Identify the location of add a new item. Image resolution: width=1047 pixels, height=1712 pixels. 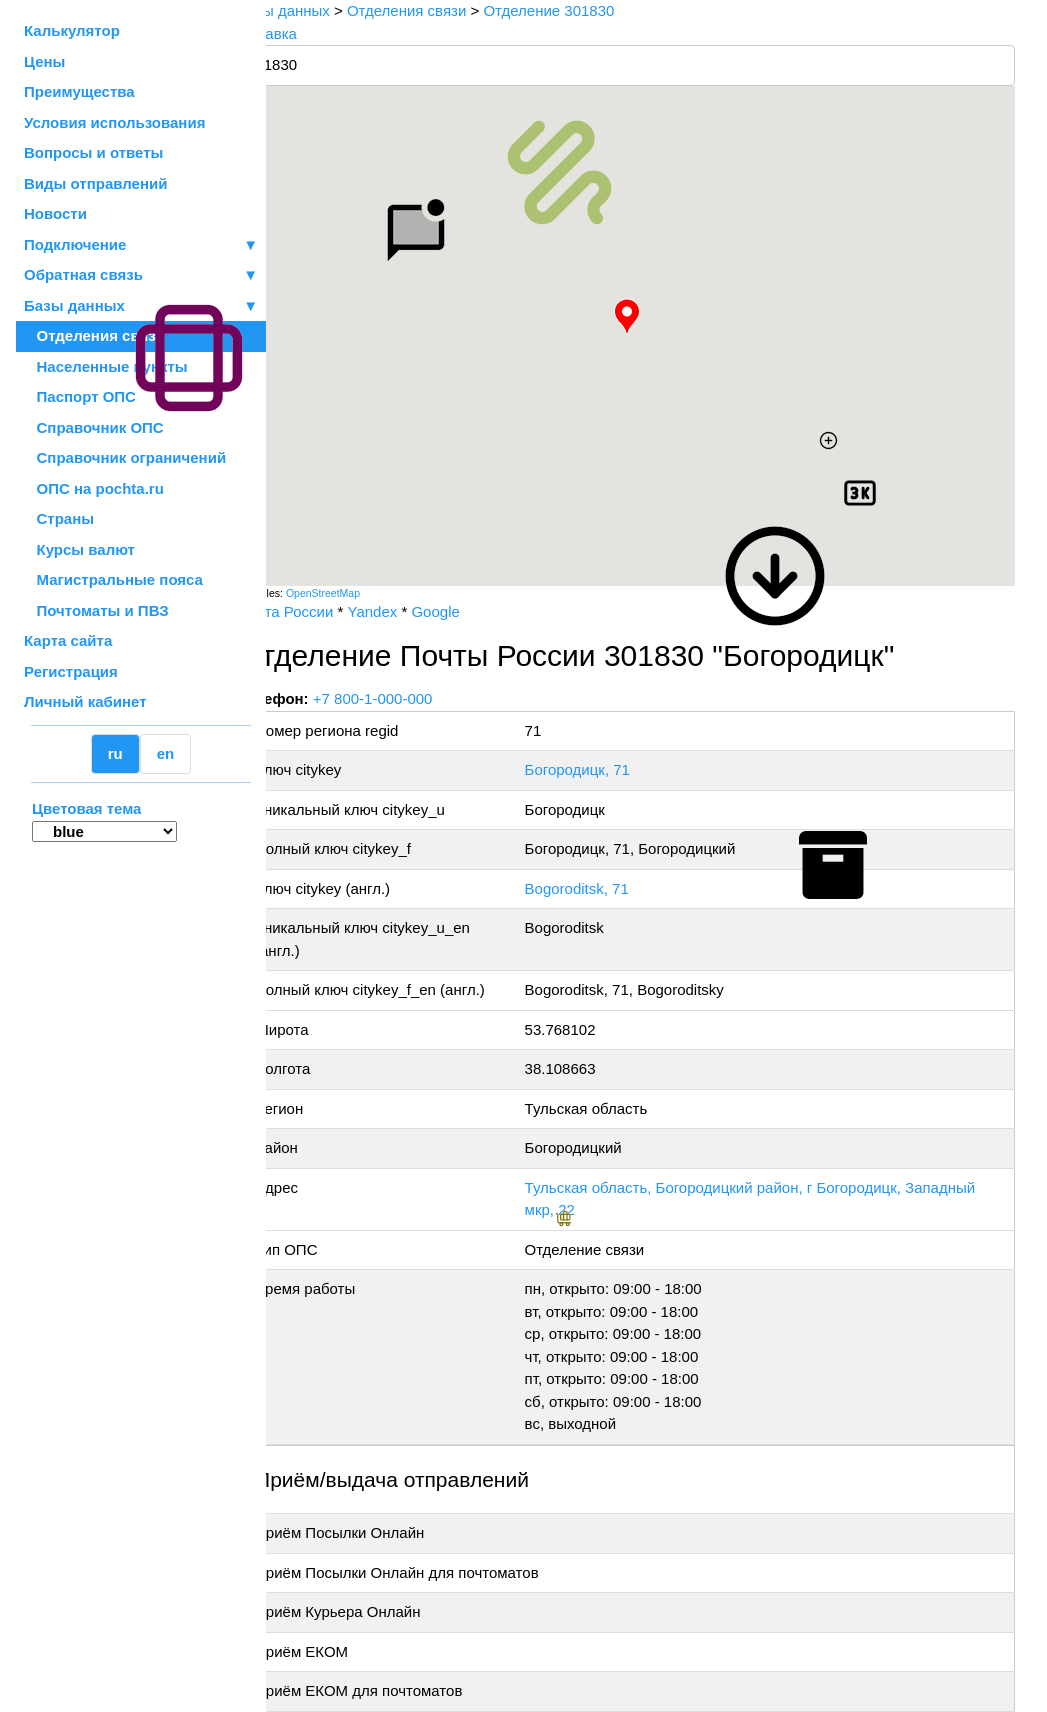
(828, 440).